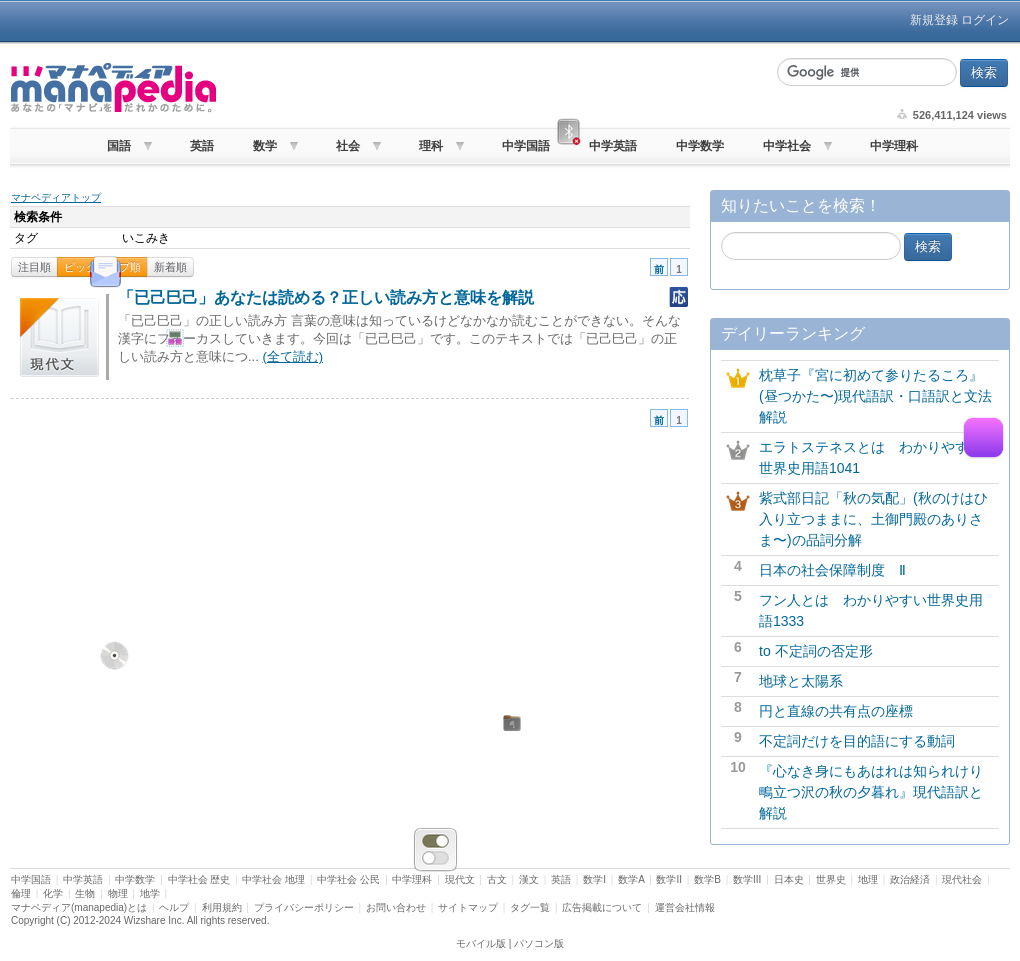 The width and height of the screenshot is (1020, 961). I want to click on access DVD-RAM drive or disc contents, so click(114, 655).